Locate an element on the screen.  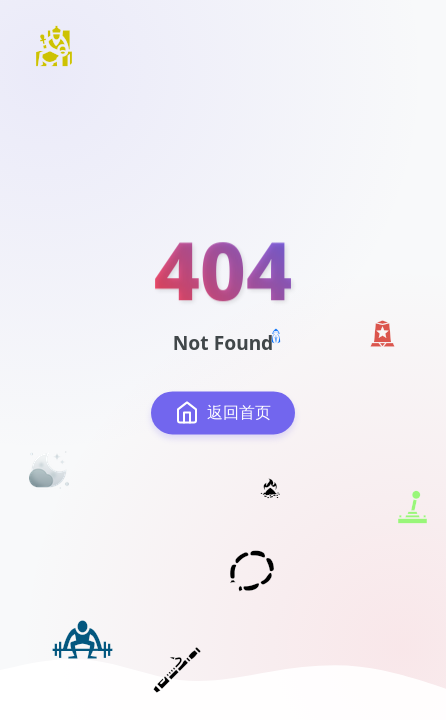
indicates partly cloudy conditions at night is located at coordinates (49, 470).